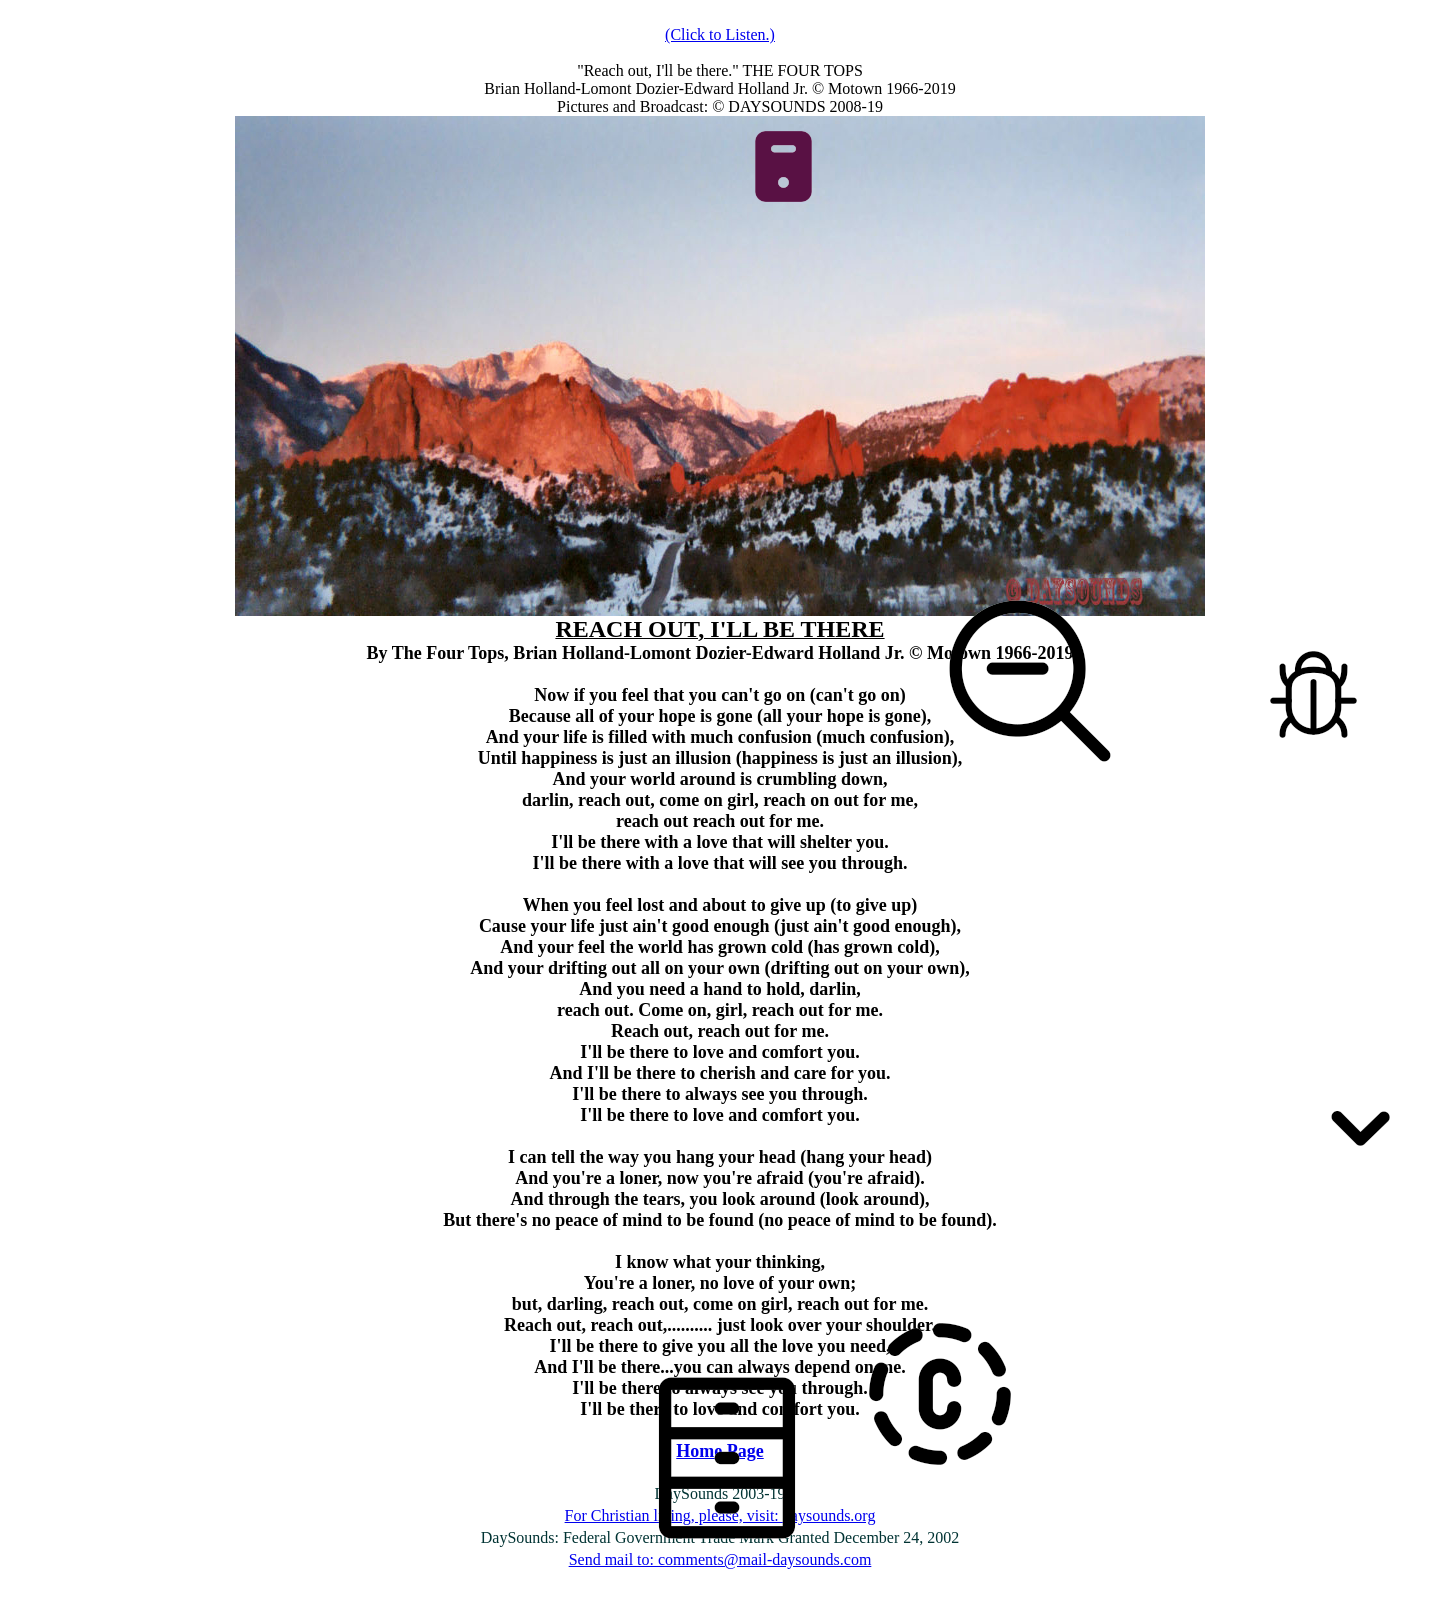 This screenshot has height=1615, width=1440. Describe the element at coordinates (1030, 681) in the screenshot. I see `zoom out of the current view` at that location.